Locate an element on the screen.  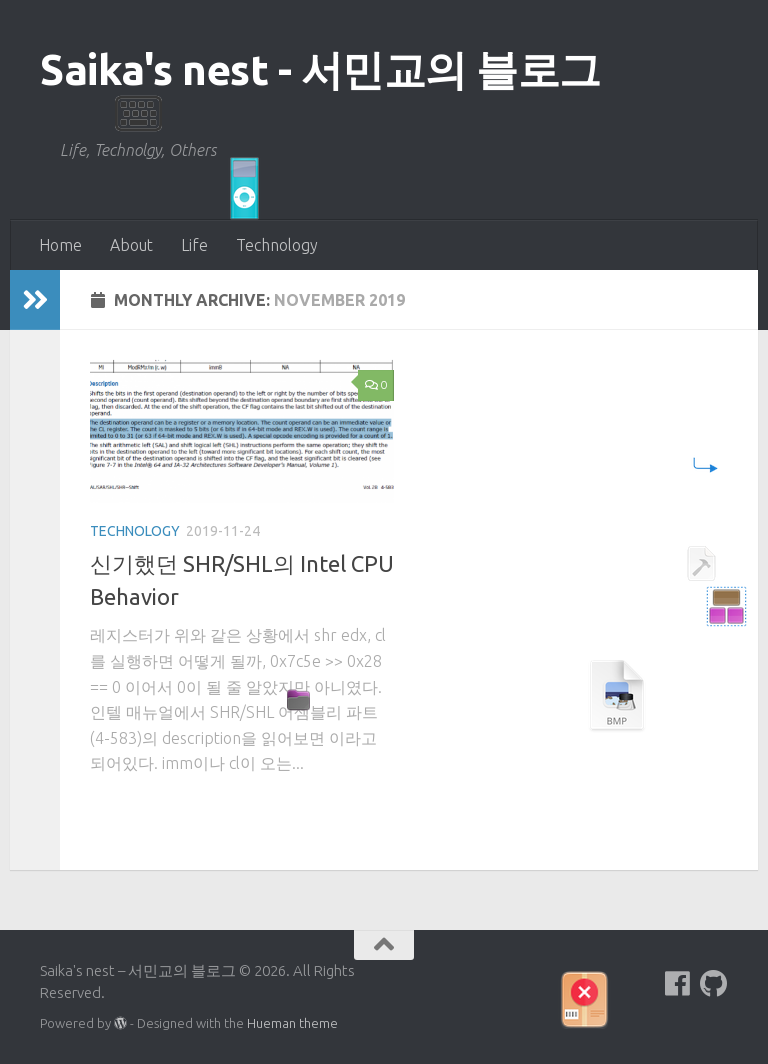
forward an email message is located at coordinates (706, 465).